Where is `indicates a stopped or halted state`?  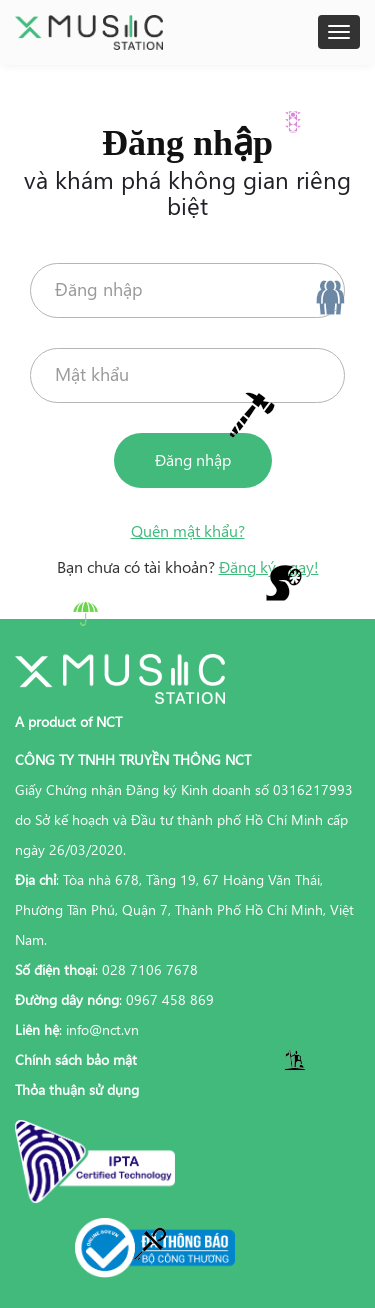 indicates a stopped or halted state is located at coordinates (293, 122).